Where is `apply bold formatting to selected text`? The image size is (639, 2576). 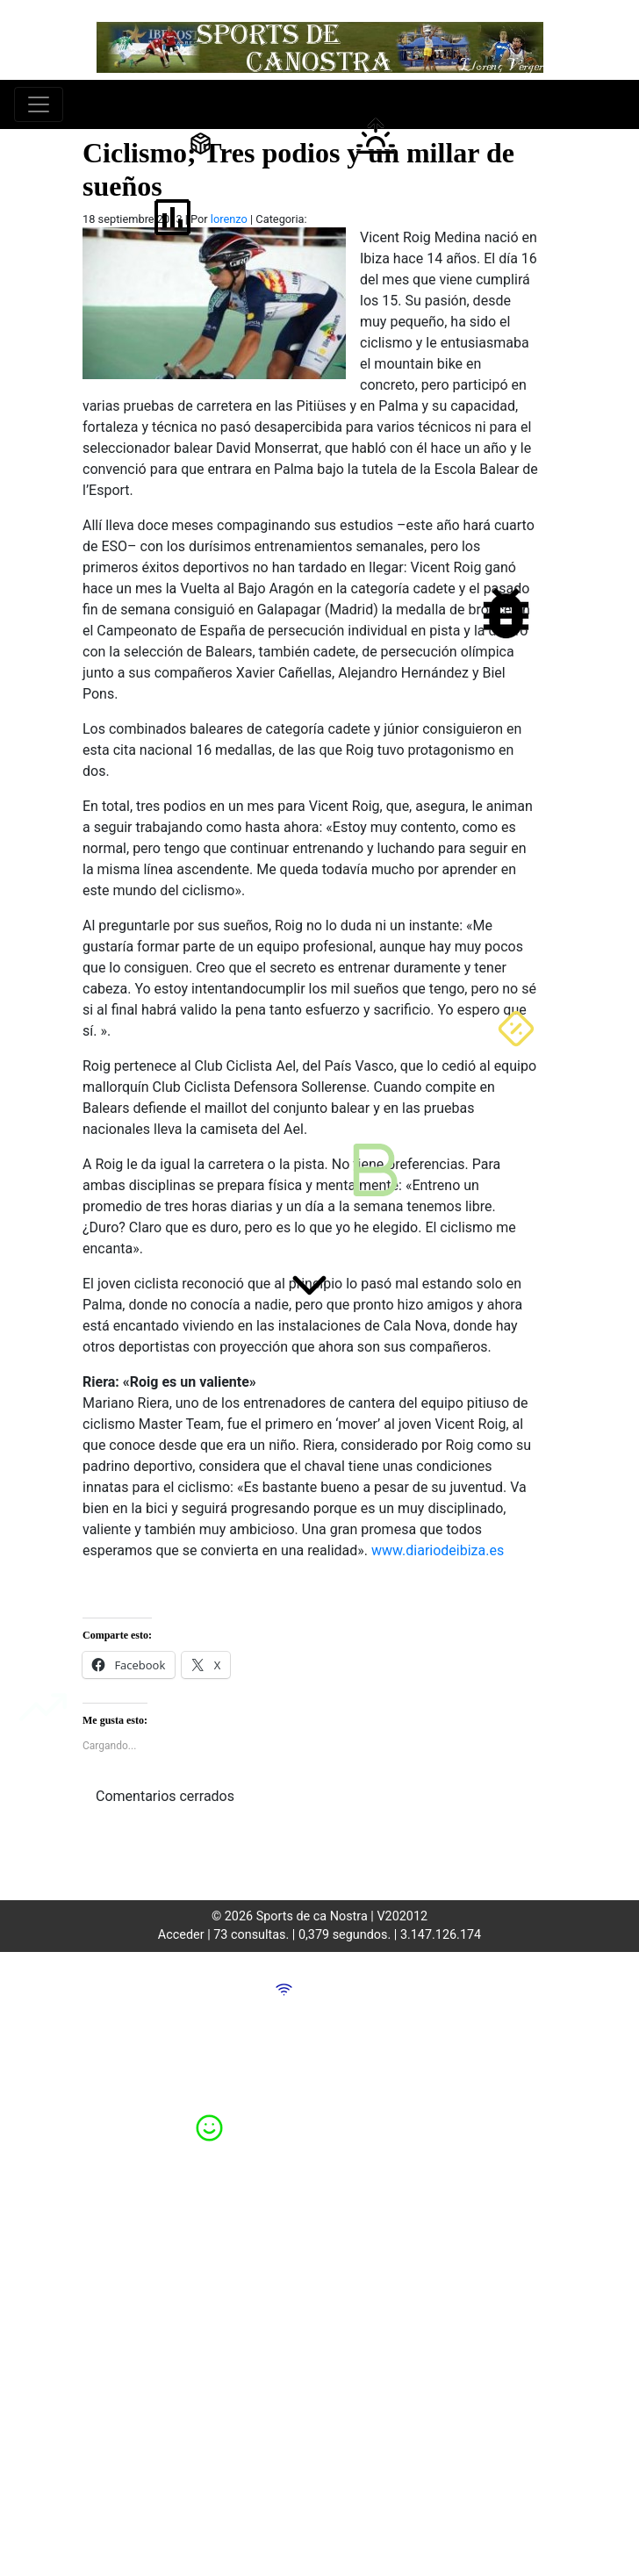
apply bold formatting to selected text is located at coordinates (374, 1170).